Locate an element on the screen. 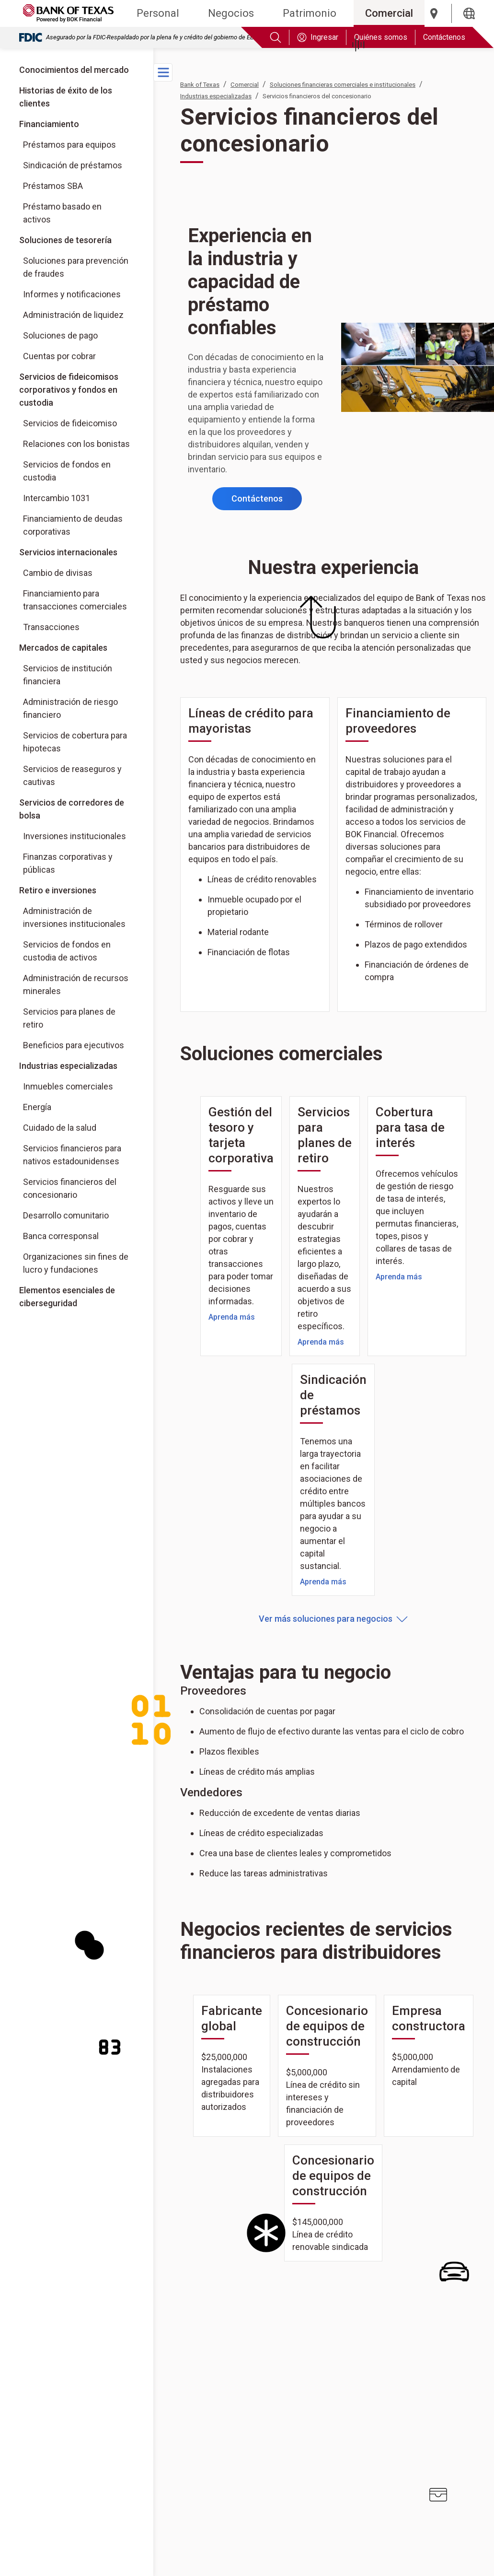 Image resolution: width=494 pixels, height=2576 pixels. go back or return to previous screen is located at coordinates (320, 617).